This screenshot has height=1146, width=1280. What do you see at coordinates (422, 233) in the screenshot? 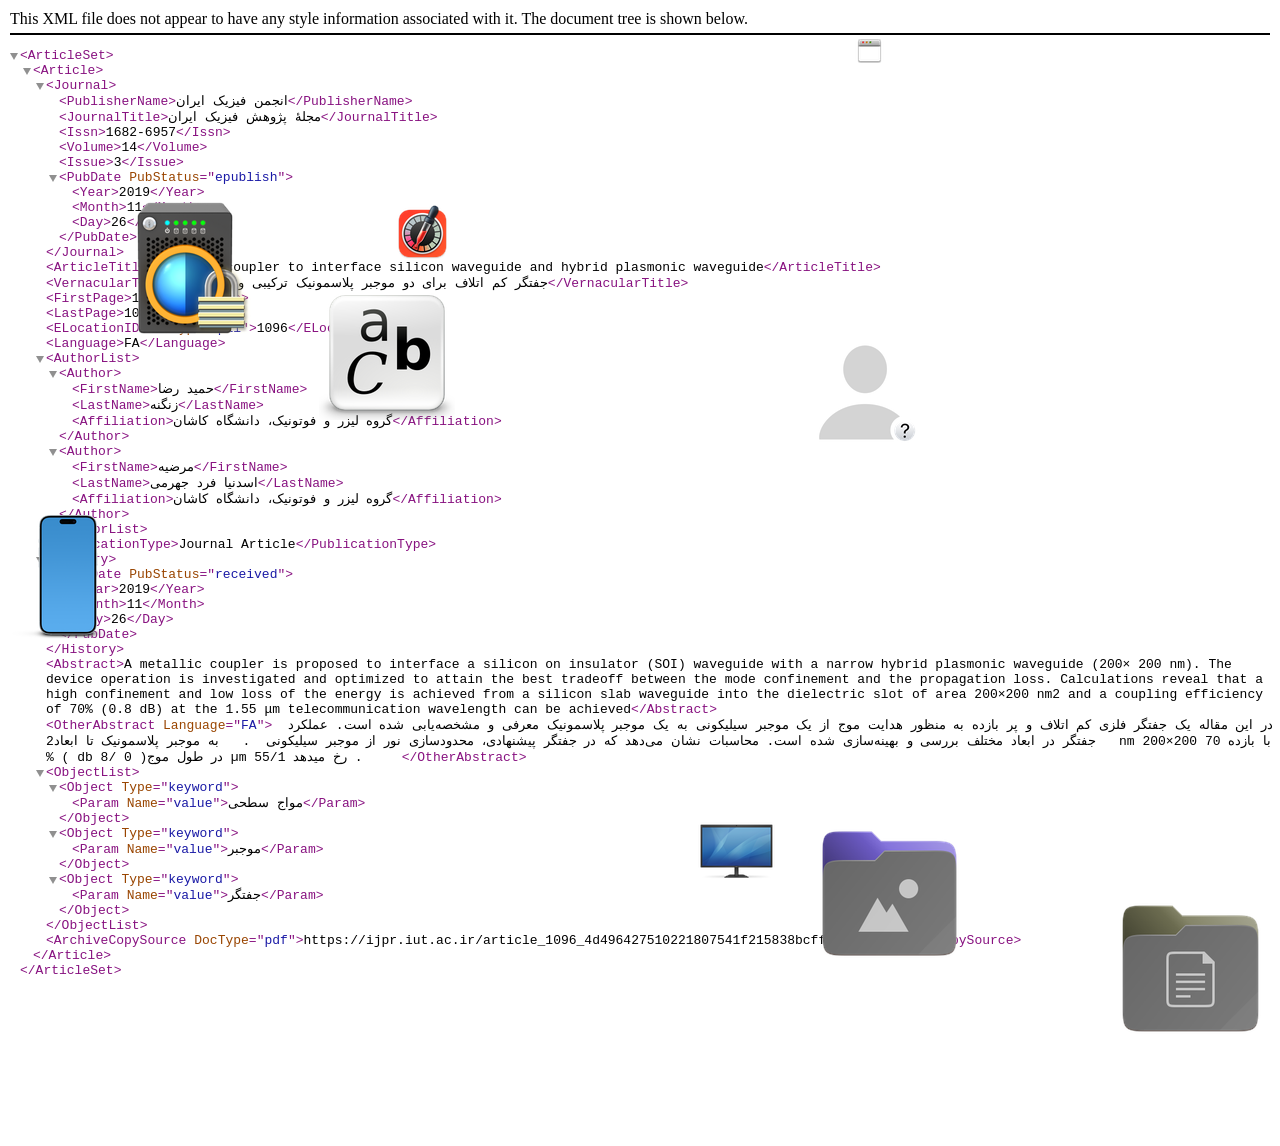
I see `open digital color meter utility` at bounding box center [422, 233].